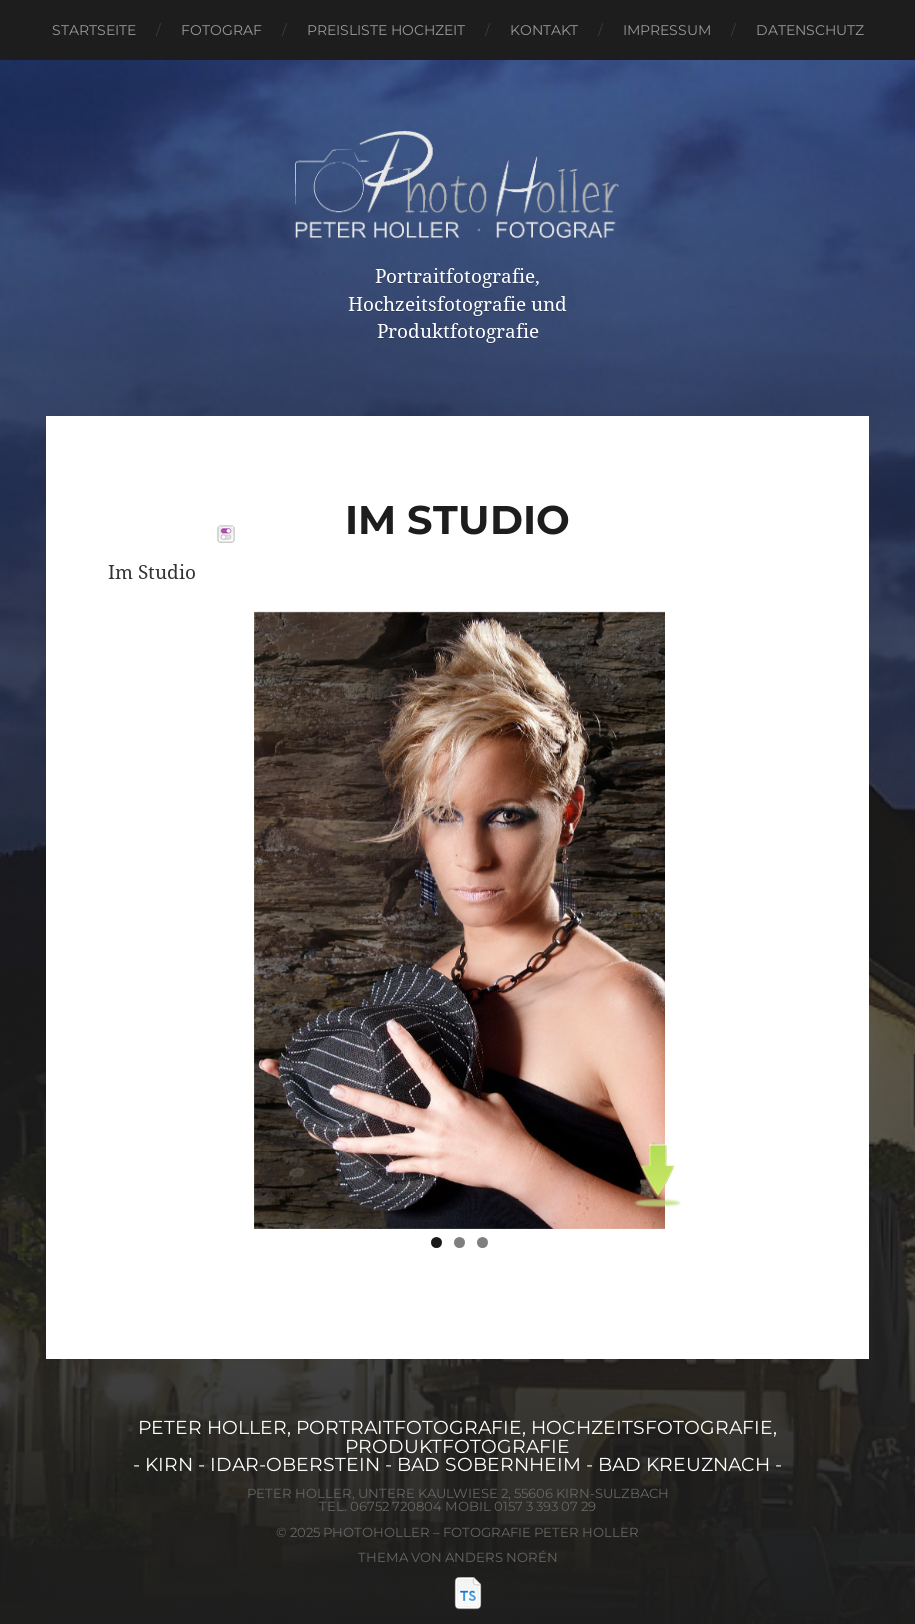 The image size is (915, 1624). What do you see at coordinates (226, 534) in the screenshot?
I see `open desktop preferences or settings` at bounding box center [226, 534].